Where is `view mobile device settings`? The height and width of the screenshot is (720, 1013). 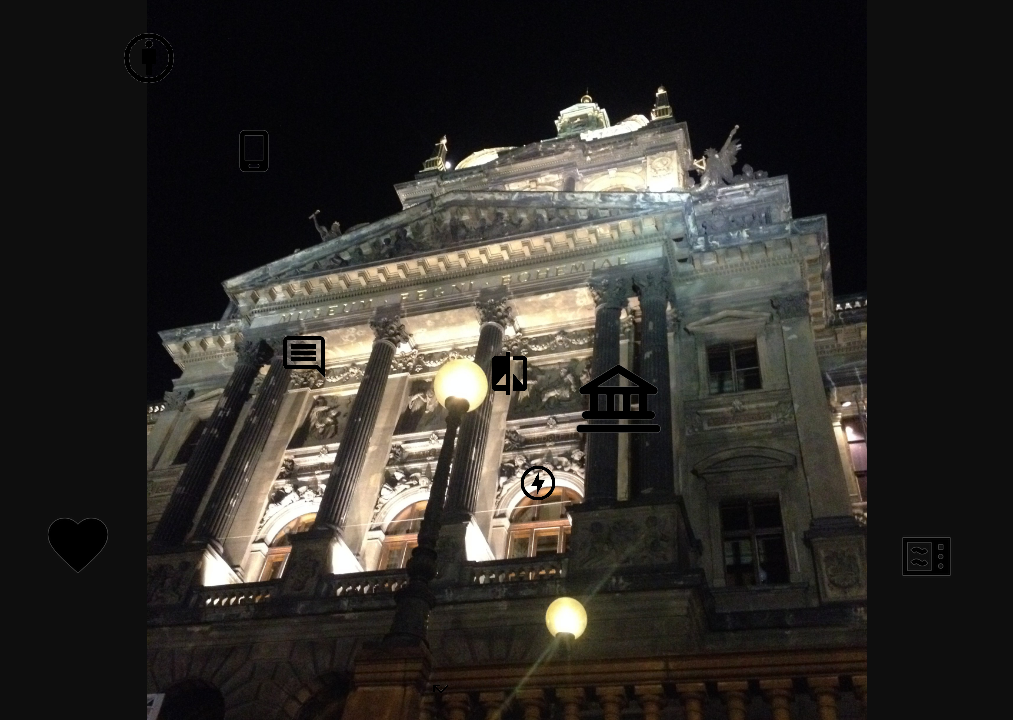 view mobile device settings is located at coordinates (254, 151).